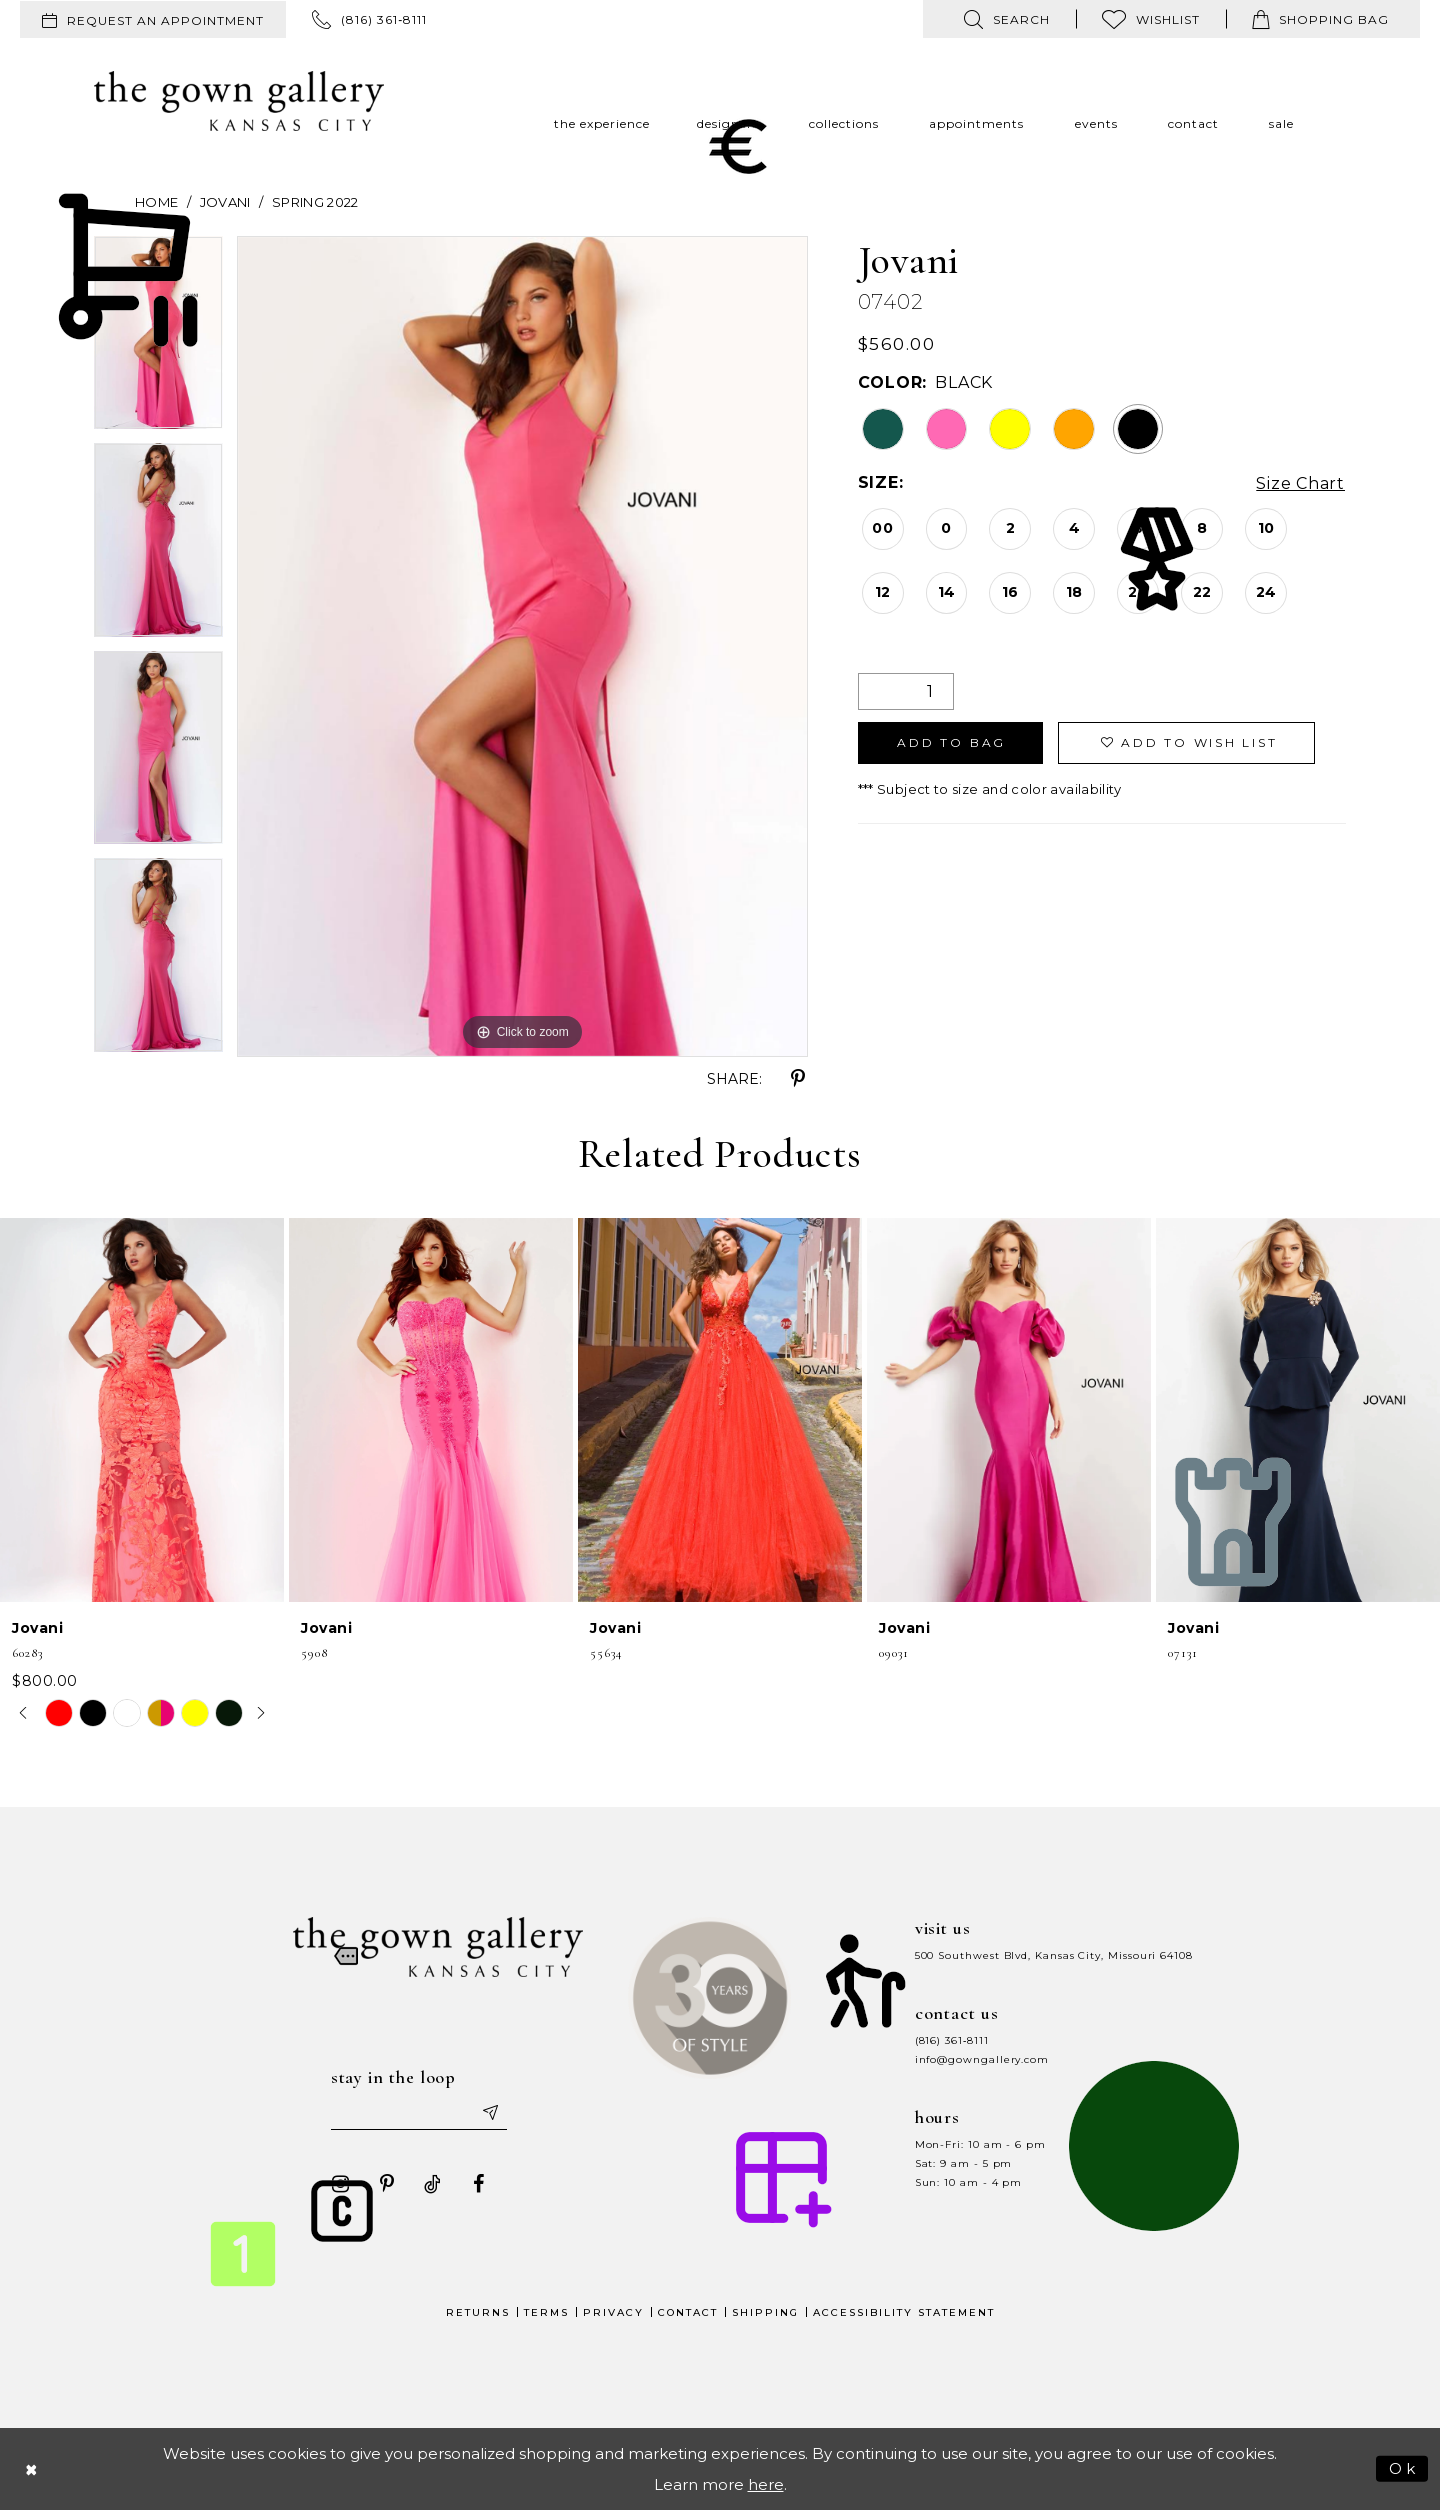 The height and width of the screenshot is (2511, 1440). Describe the element at coordinates (781, 2177) in the screenshot. I see `add a new table or spreadsheet` at that location.